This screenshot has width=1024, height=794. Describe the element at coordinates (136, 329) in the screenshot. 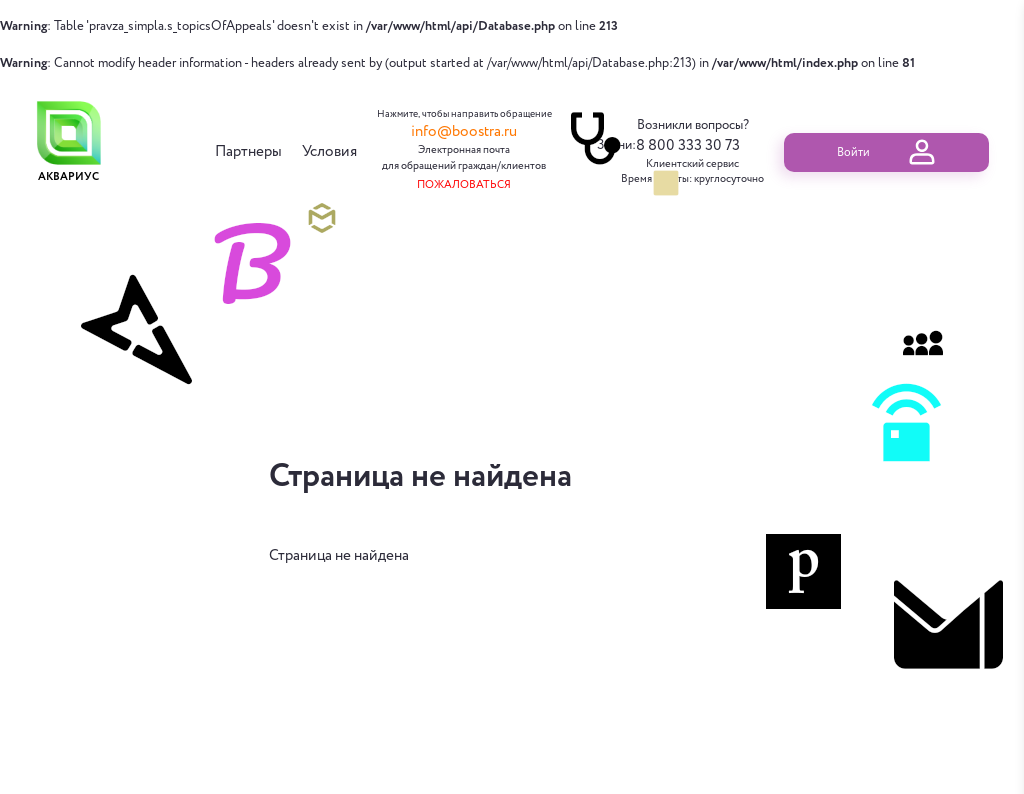

I see `open mapillary street-level imagery app` at that location.